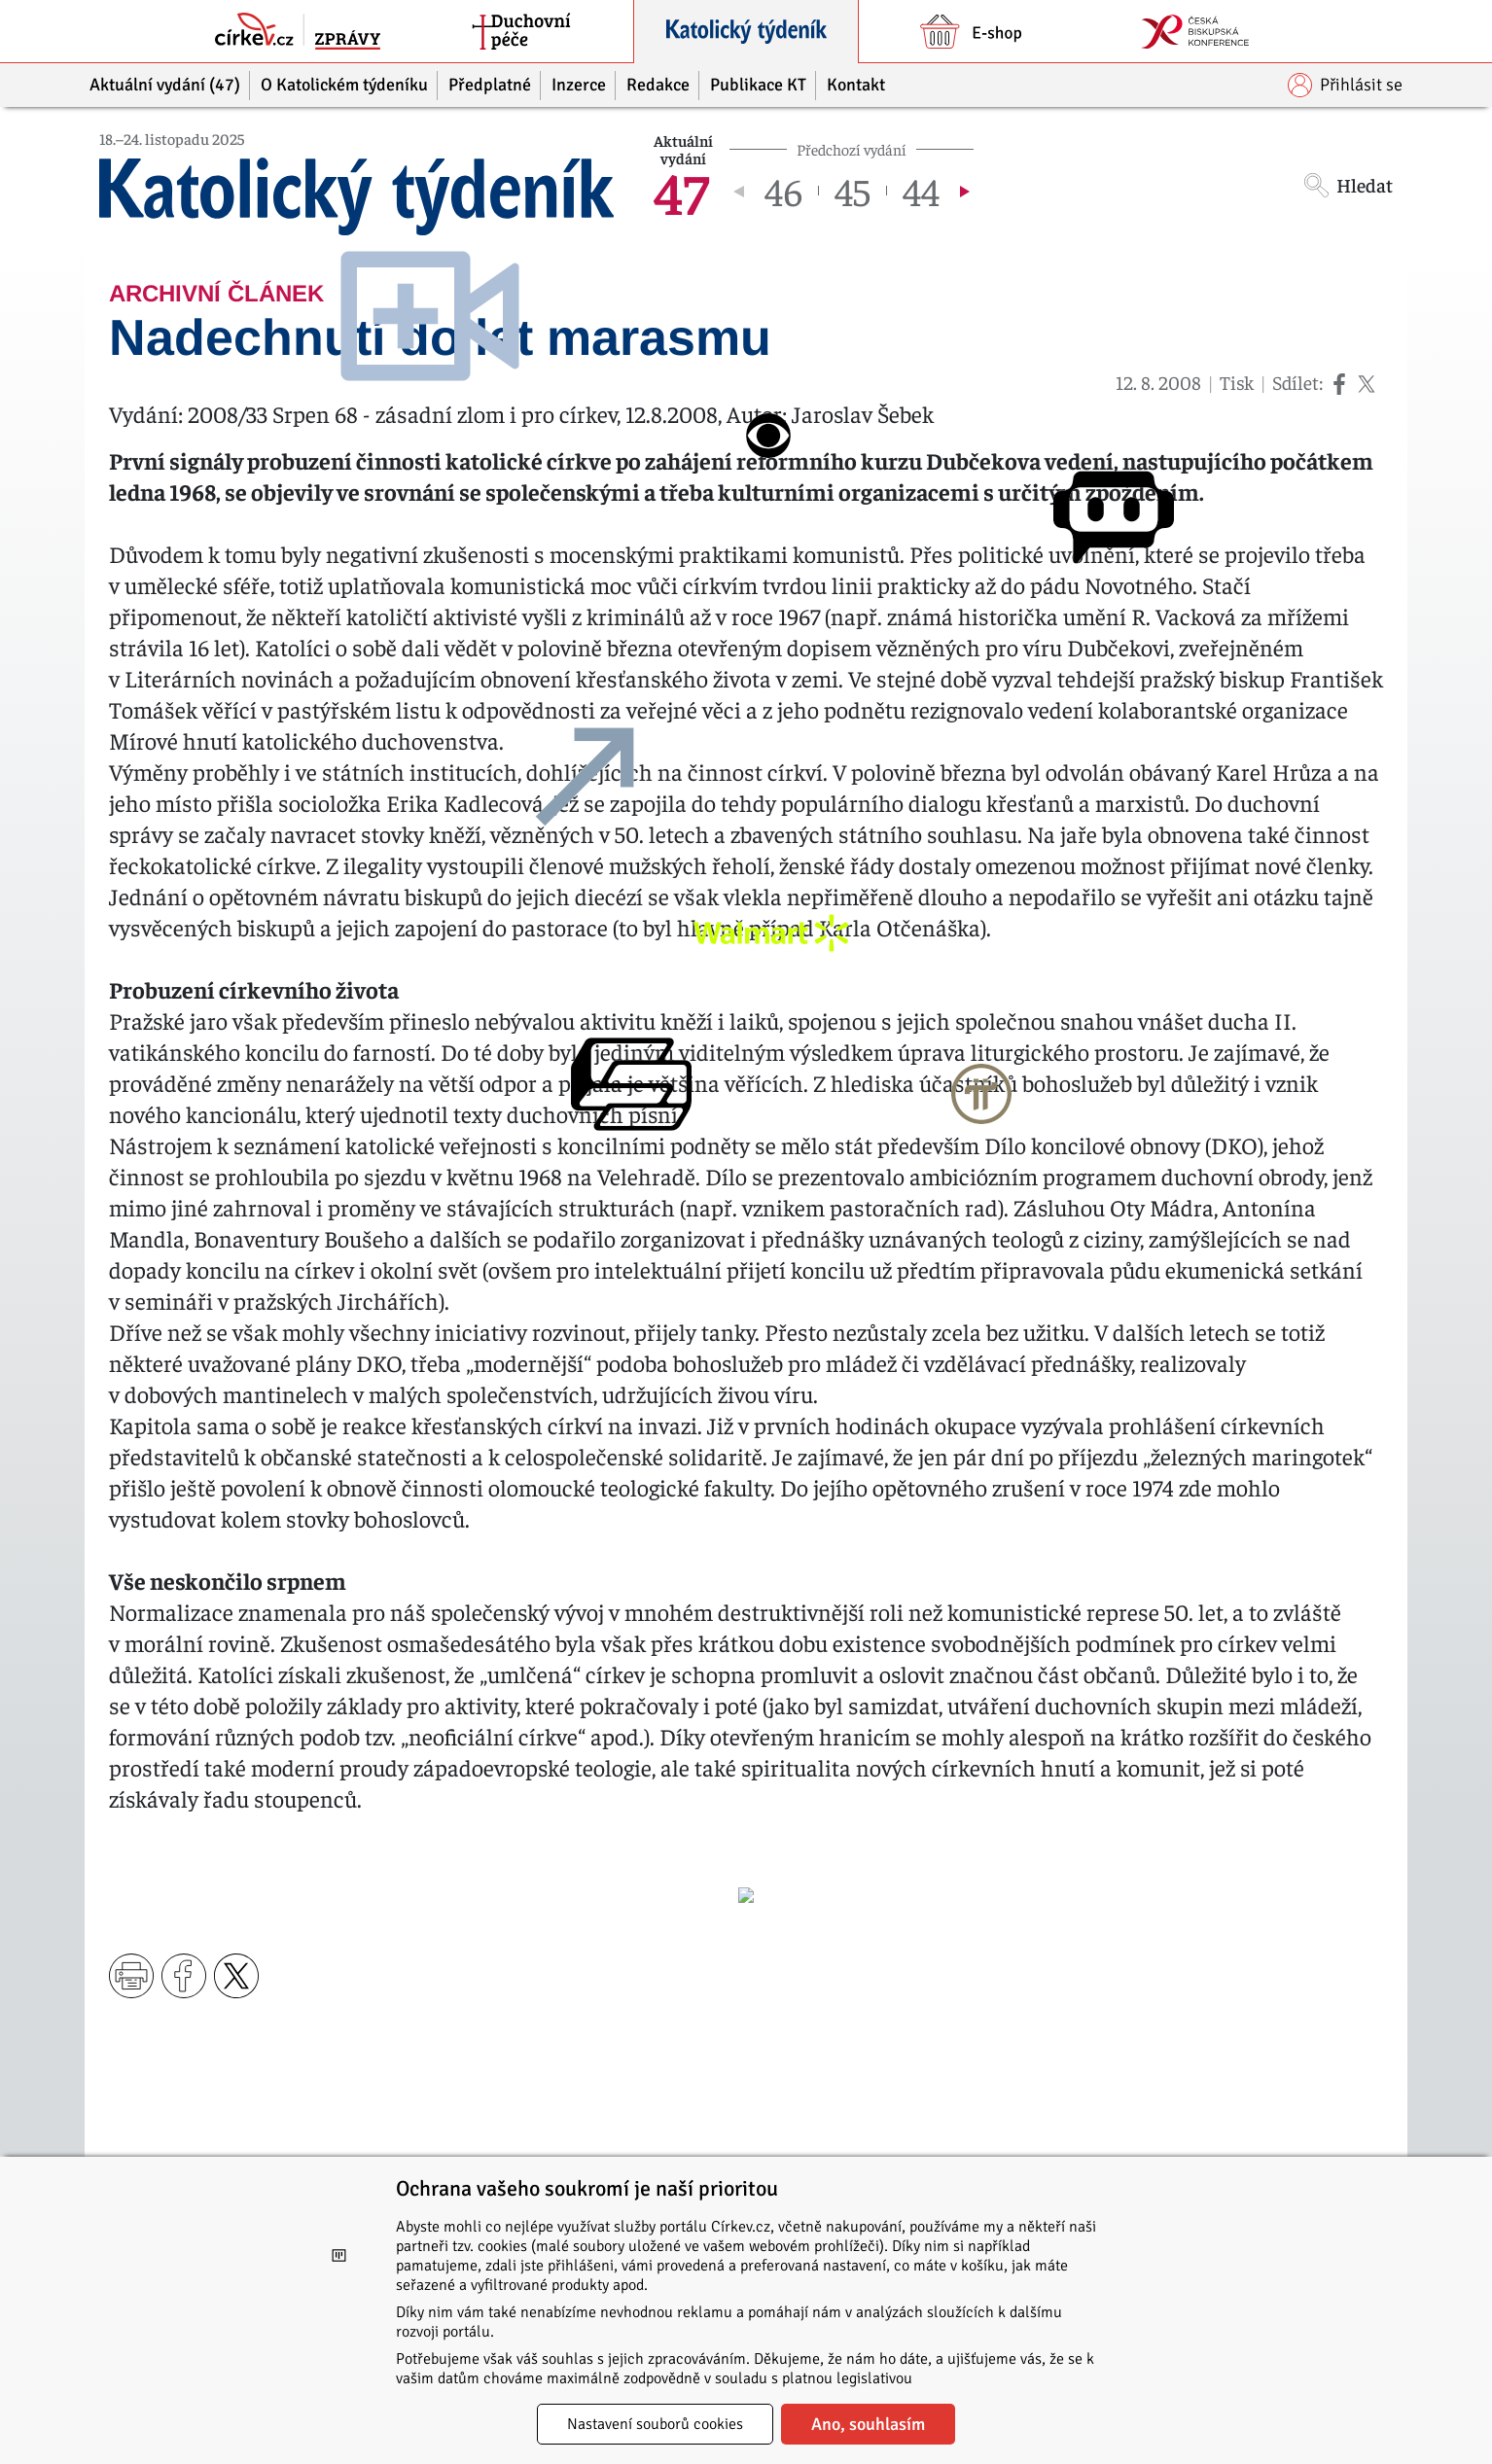  I want to click on add a new video recording, so click(430, 316).